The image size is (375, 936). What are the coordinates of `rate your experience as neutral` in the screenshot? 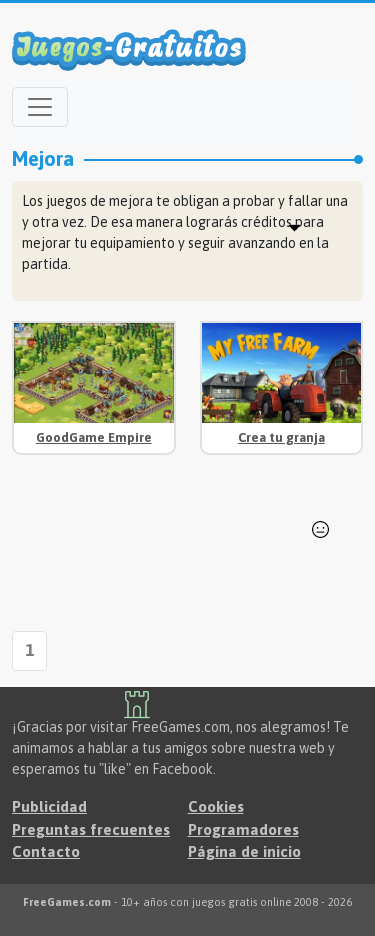 It's located at (320, 529).